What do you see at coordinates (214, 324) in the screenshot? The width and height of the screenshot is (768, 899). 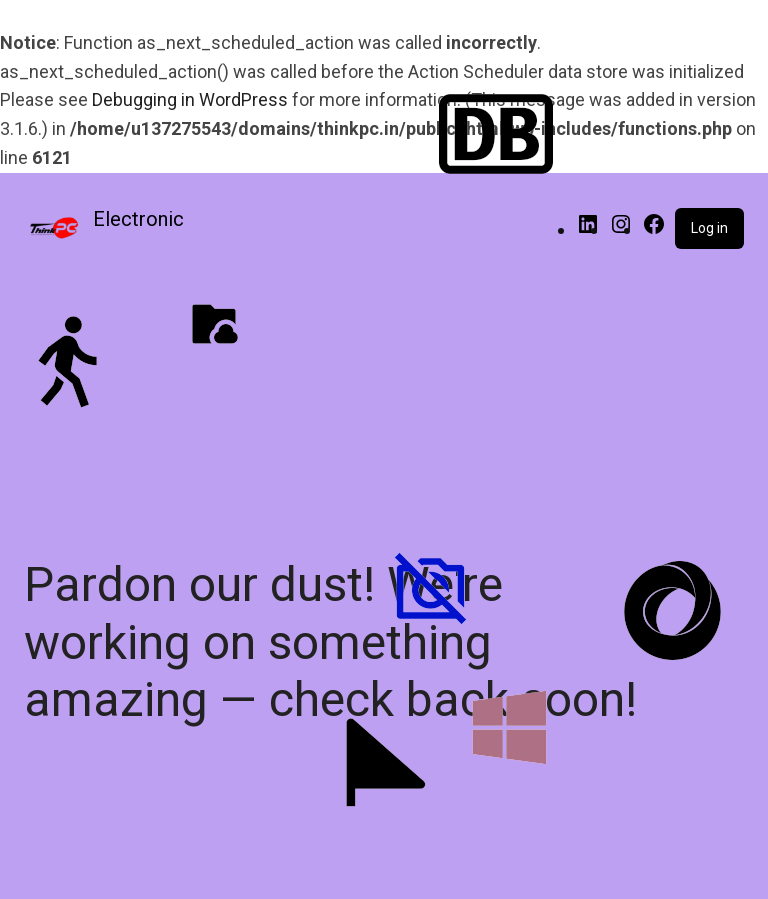 I see `access cloud storage folder` at bounding box center [214, 324].